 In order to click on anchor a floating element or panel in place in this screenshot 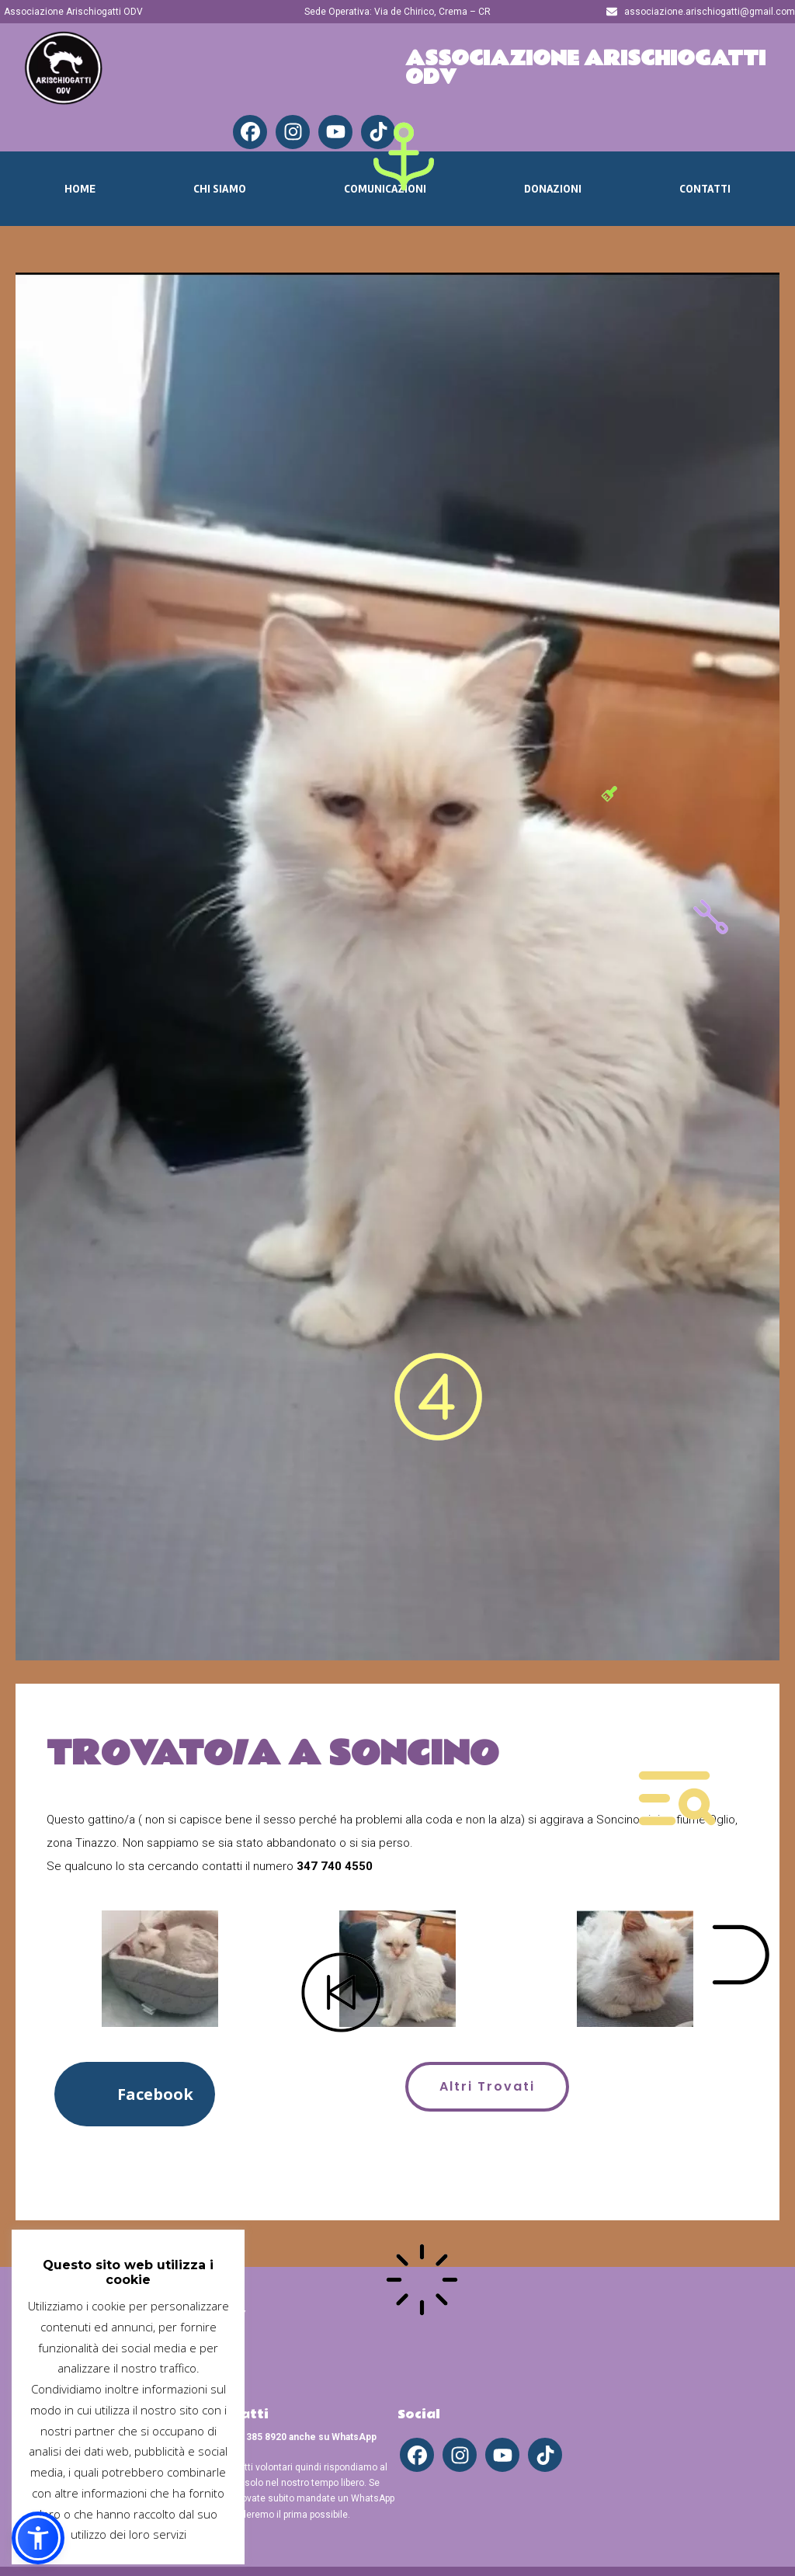, I will do `click(404, 155)`.